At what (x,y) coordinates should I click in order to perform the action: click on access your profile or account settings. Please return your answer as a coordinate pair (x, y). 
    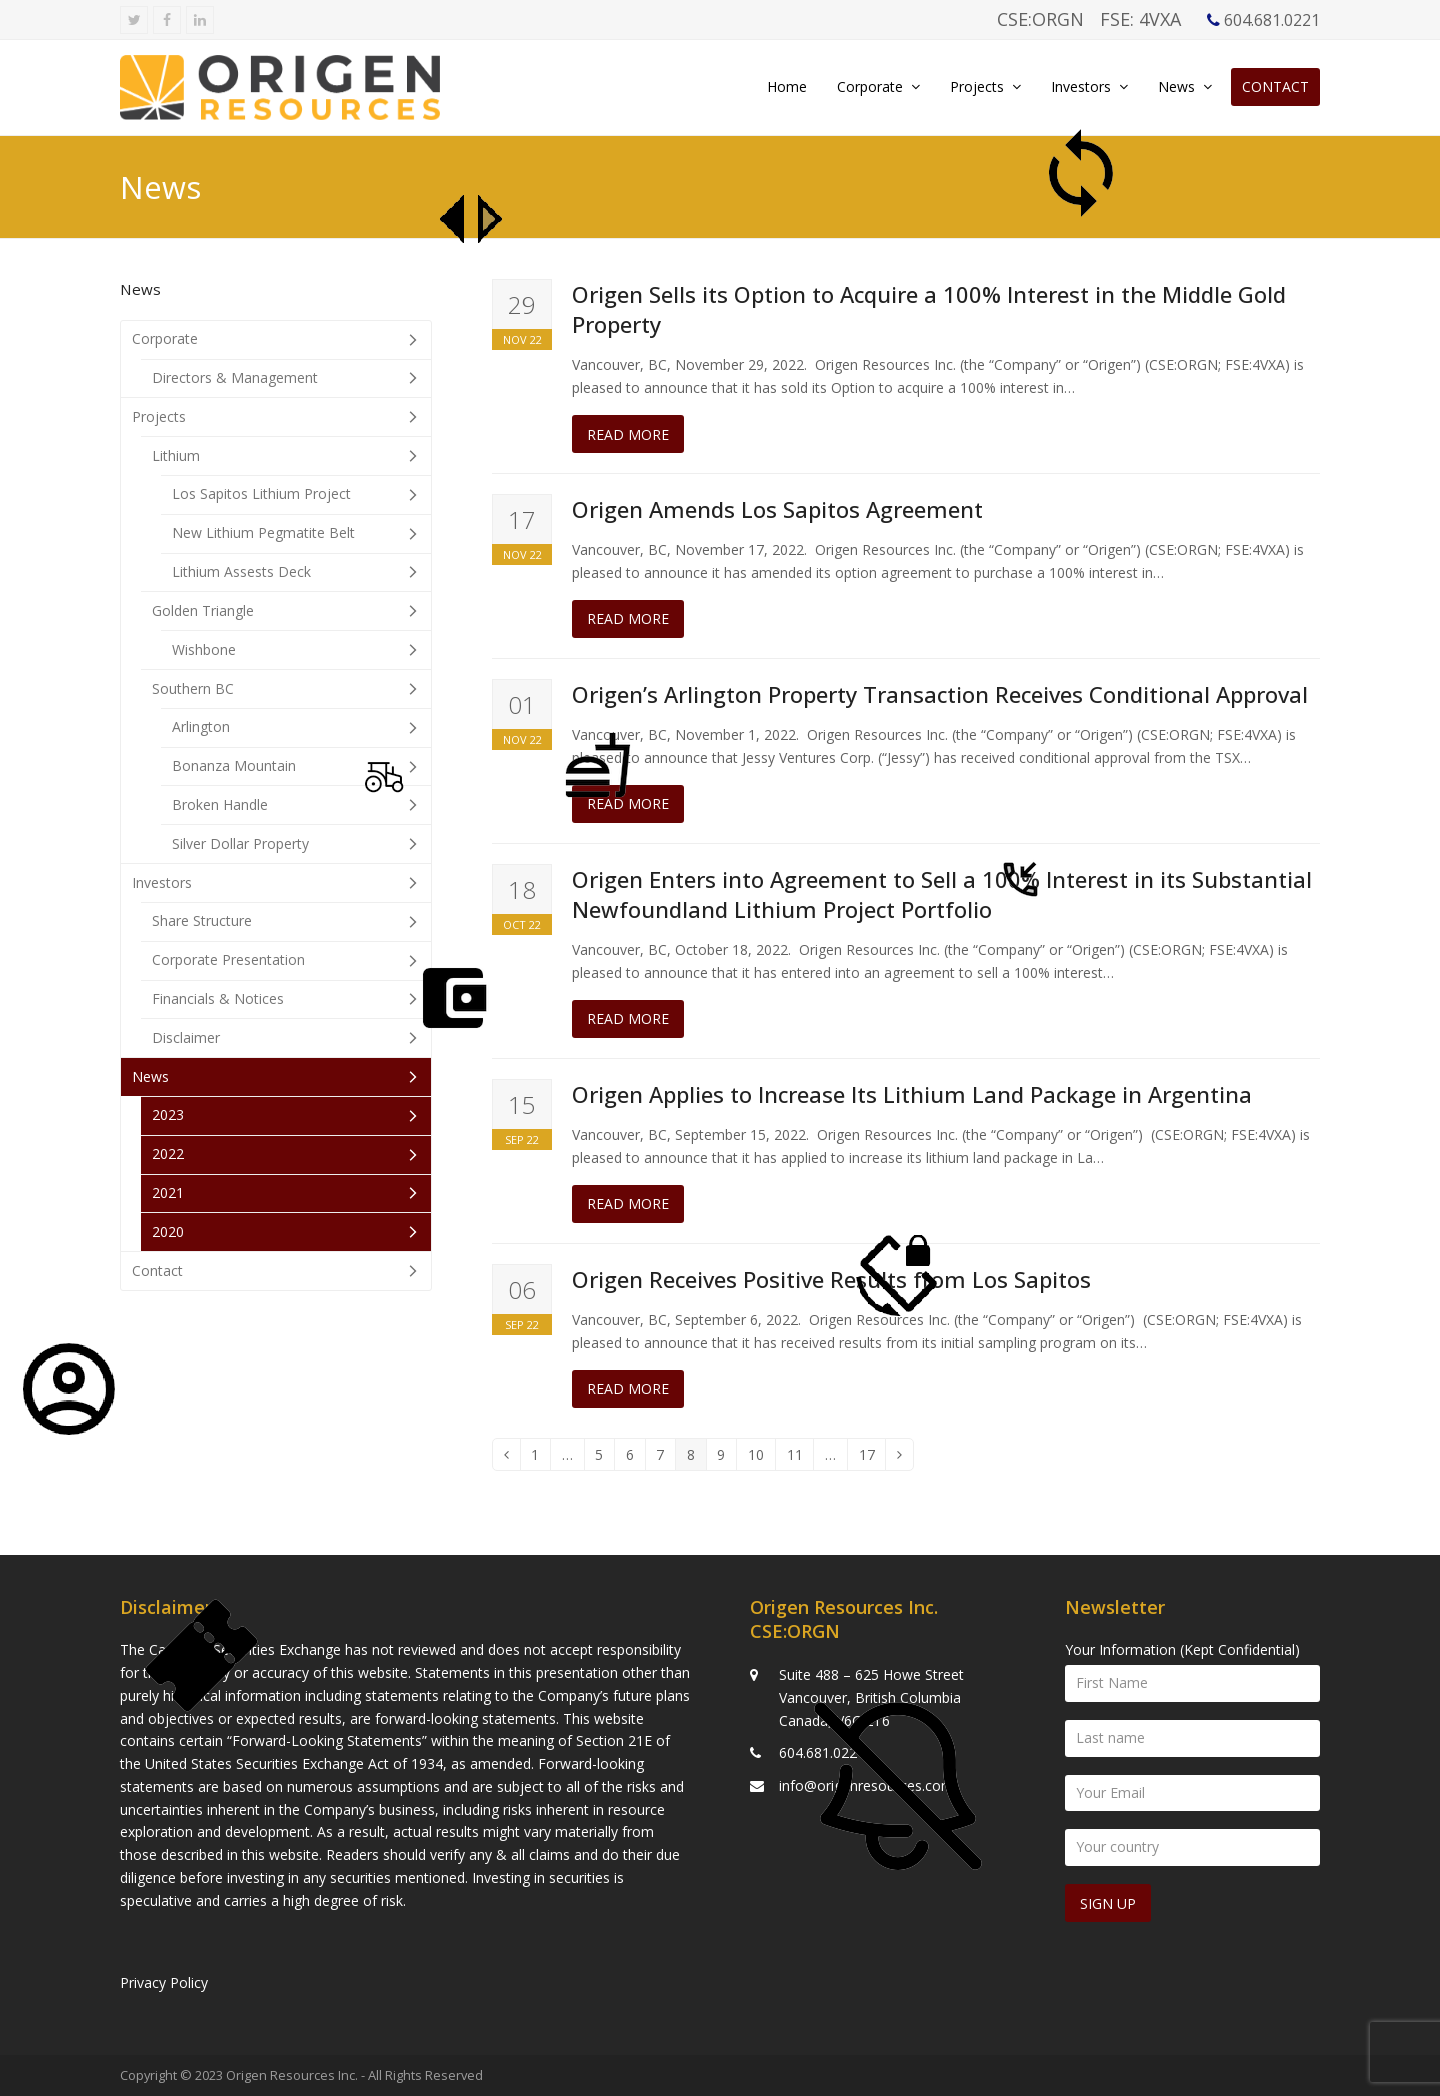
    Looking at the image, I should click on (69, 1389).